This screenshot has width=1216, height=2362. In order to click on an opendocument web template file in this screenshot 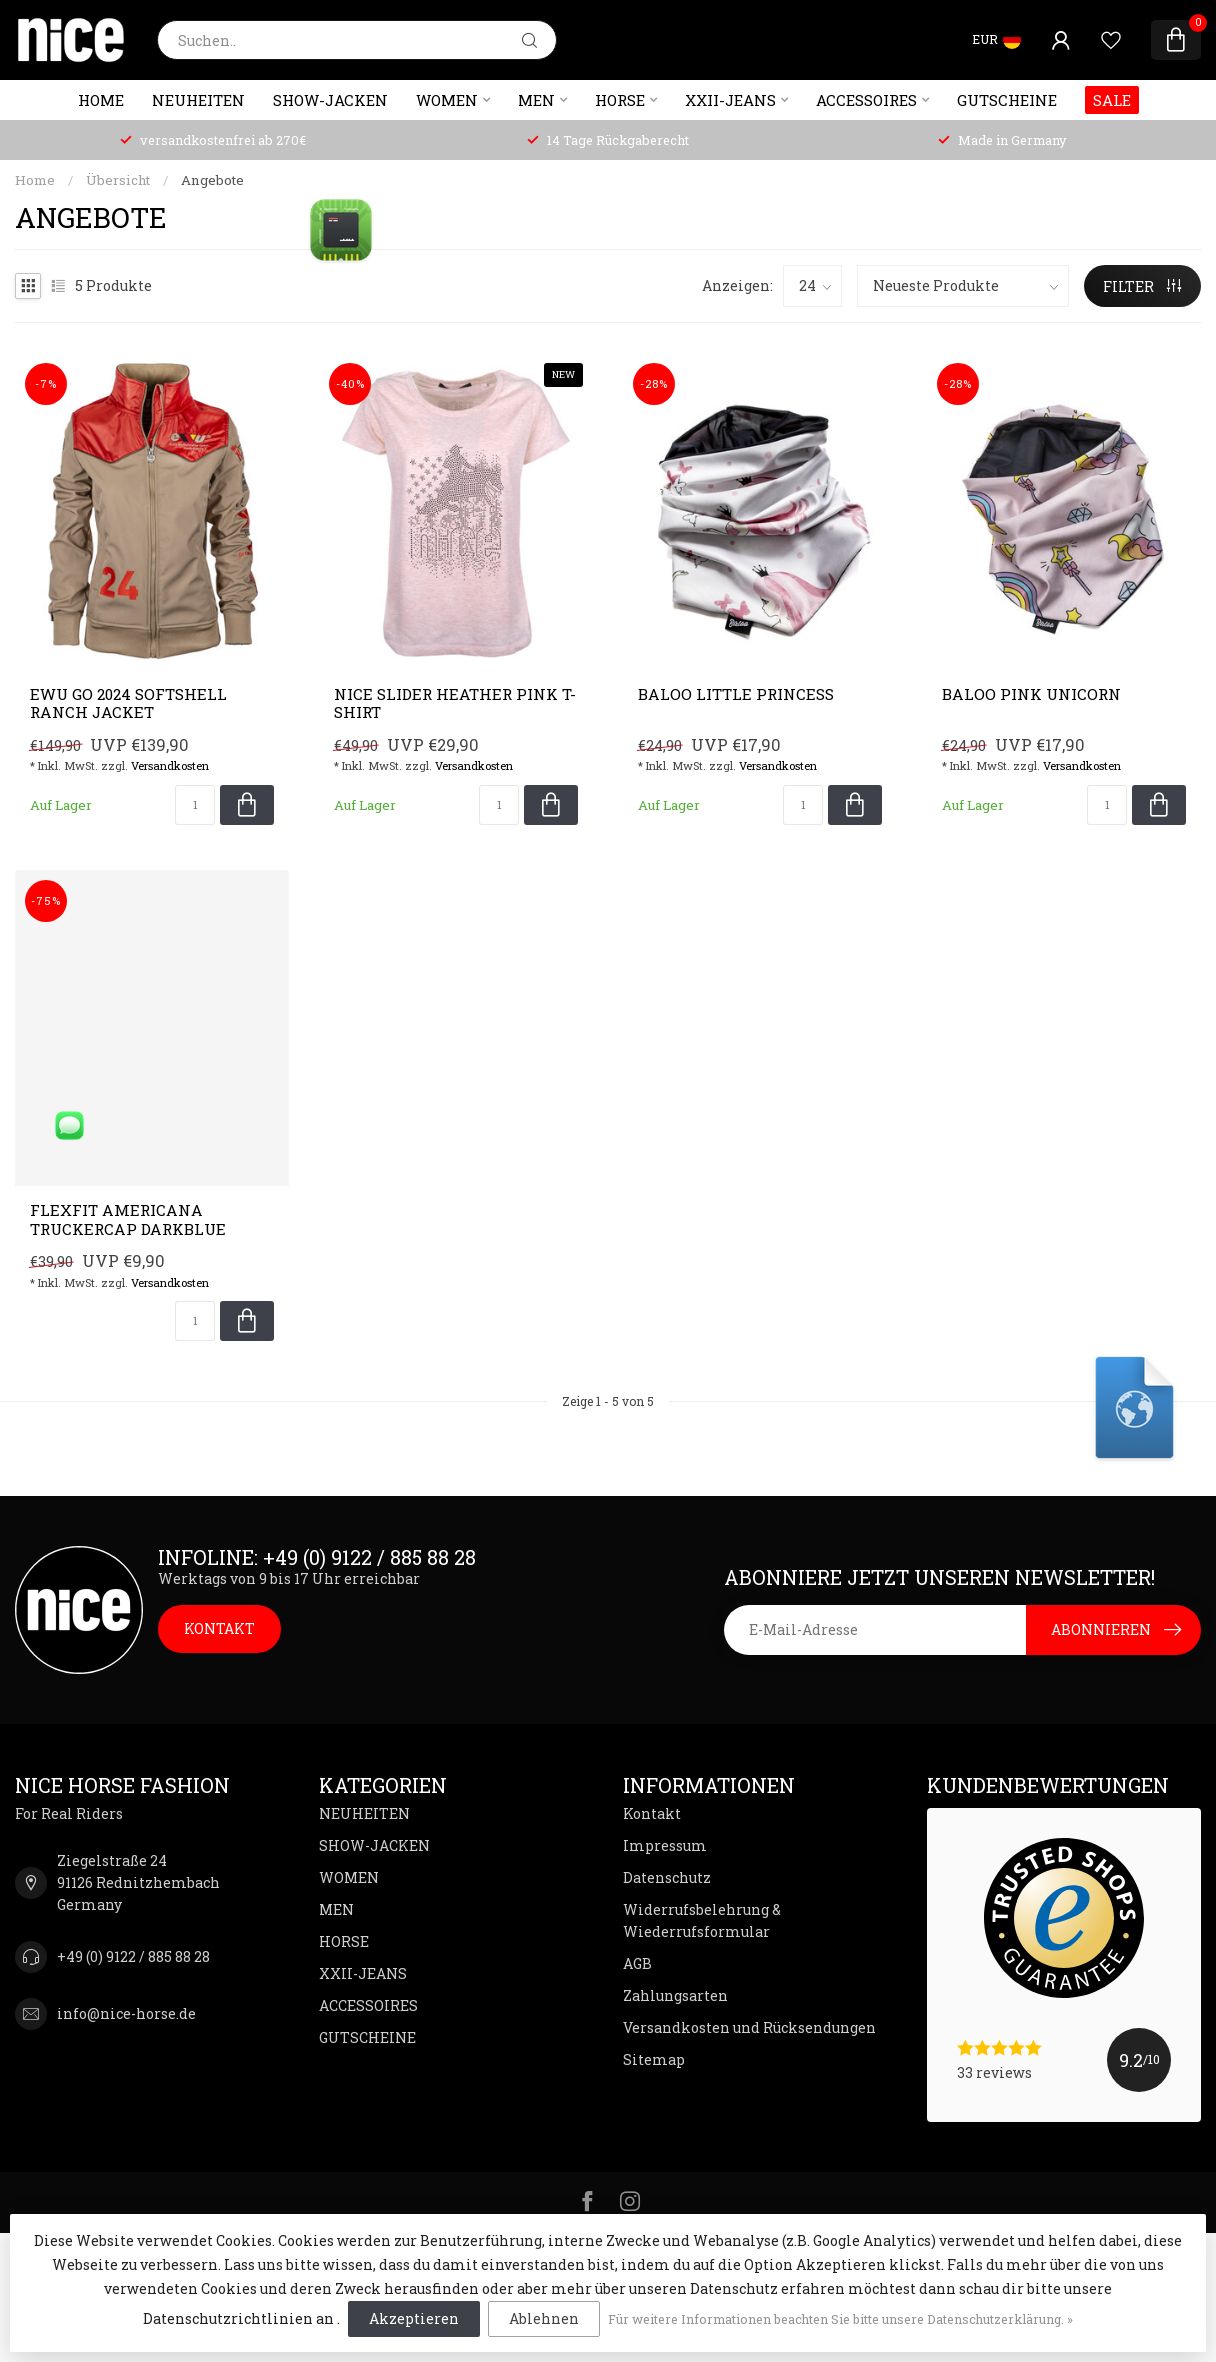, I will do `click(1134, 1409)`.